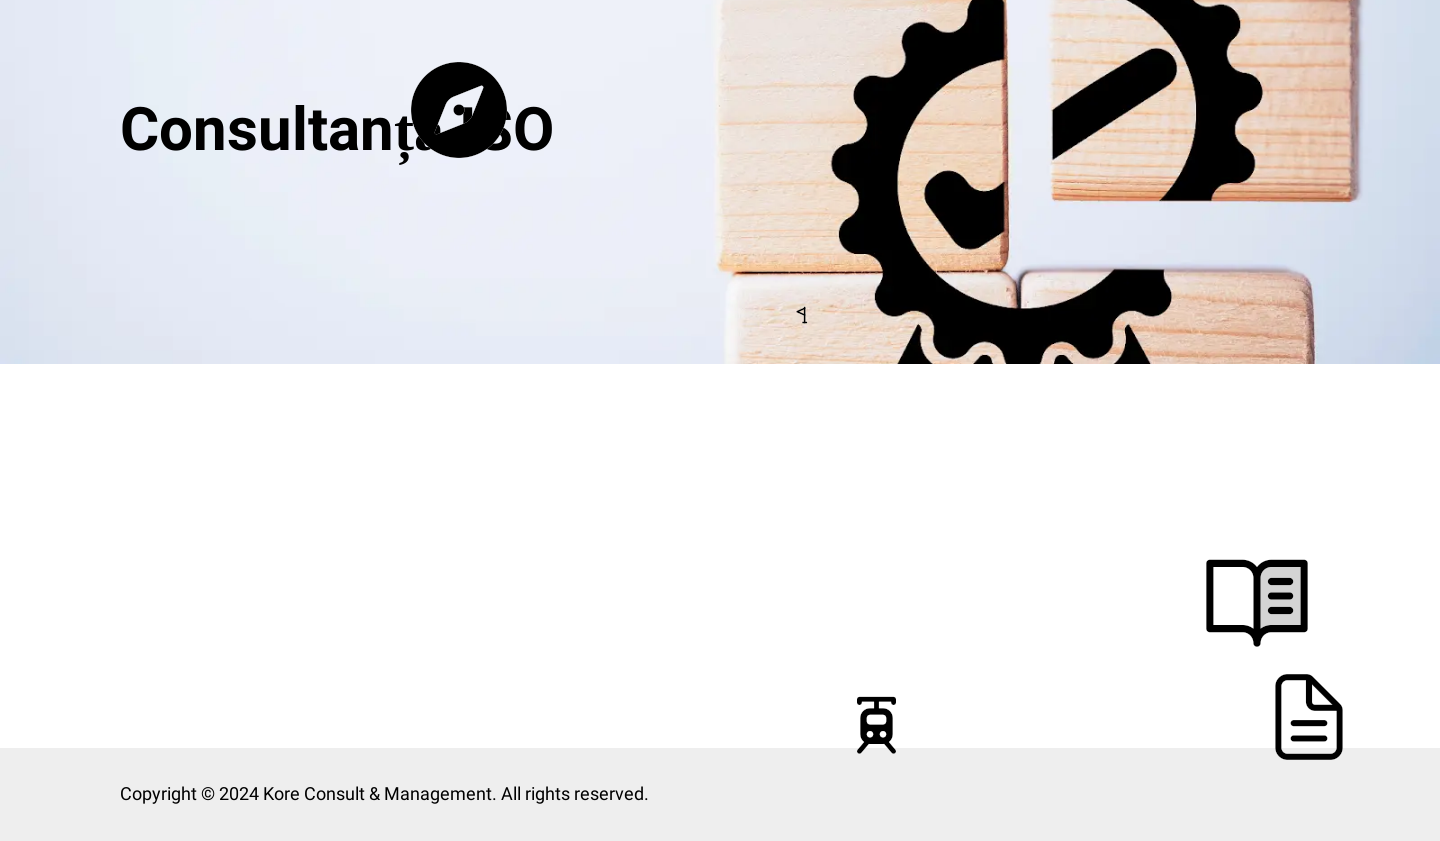  Describe the element at coordinates (876, 724) in the screenshot. I see `access public transit or tram routes` at that location.